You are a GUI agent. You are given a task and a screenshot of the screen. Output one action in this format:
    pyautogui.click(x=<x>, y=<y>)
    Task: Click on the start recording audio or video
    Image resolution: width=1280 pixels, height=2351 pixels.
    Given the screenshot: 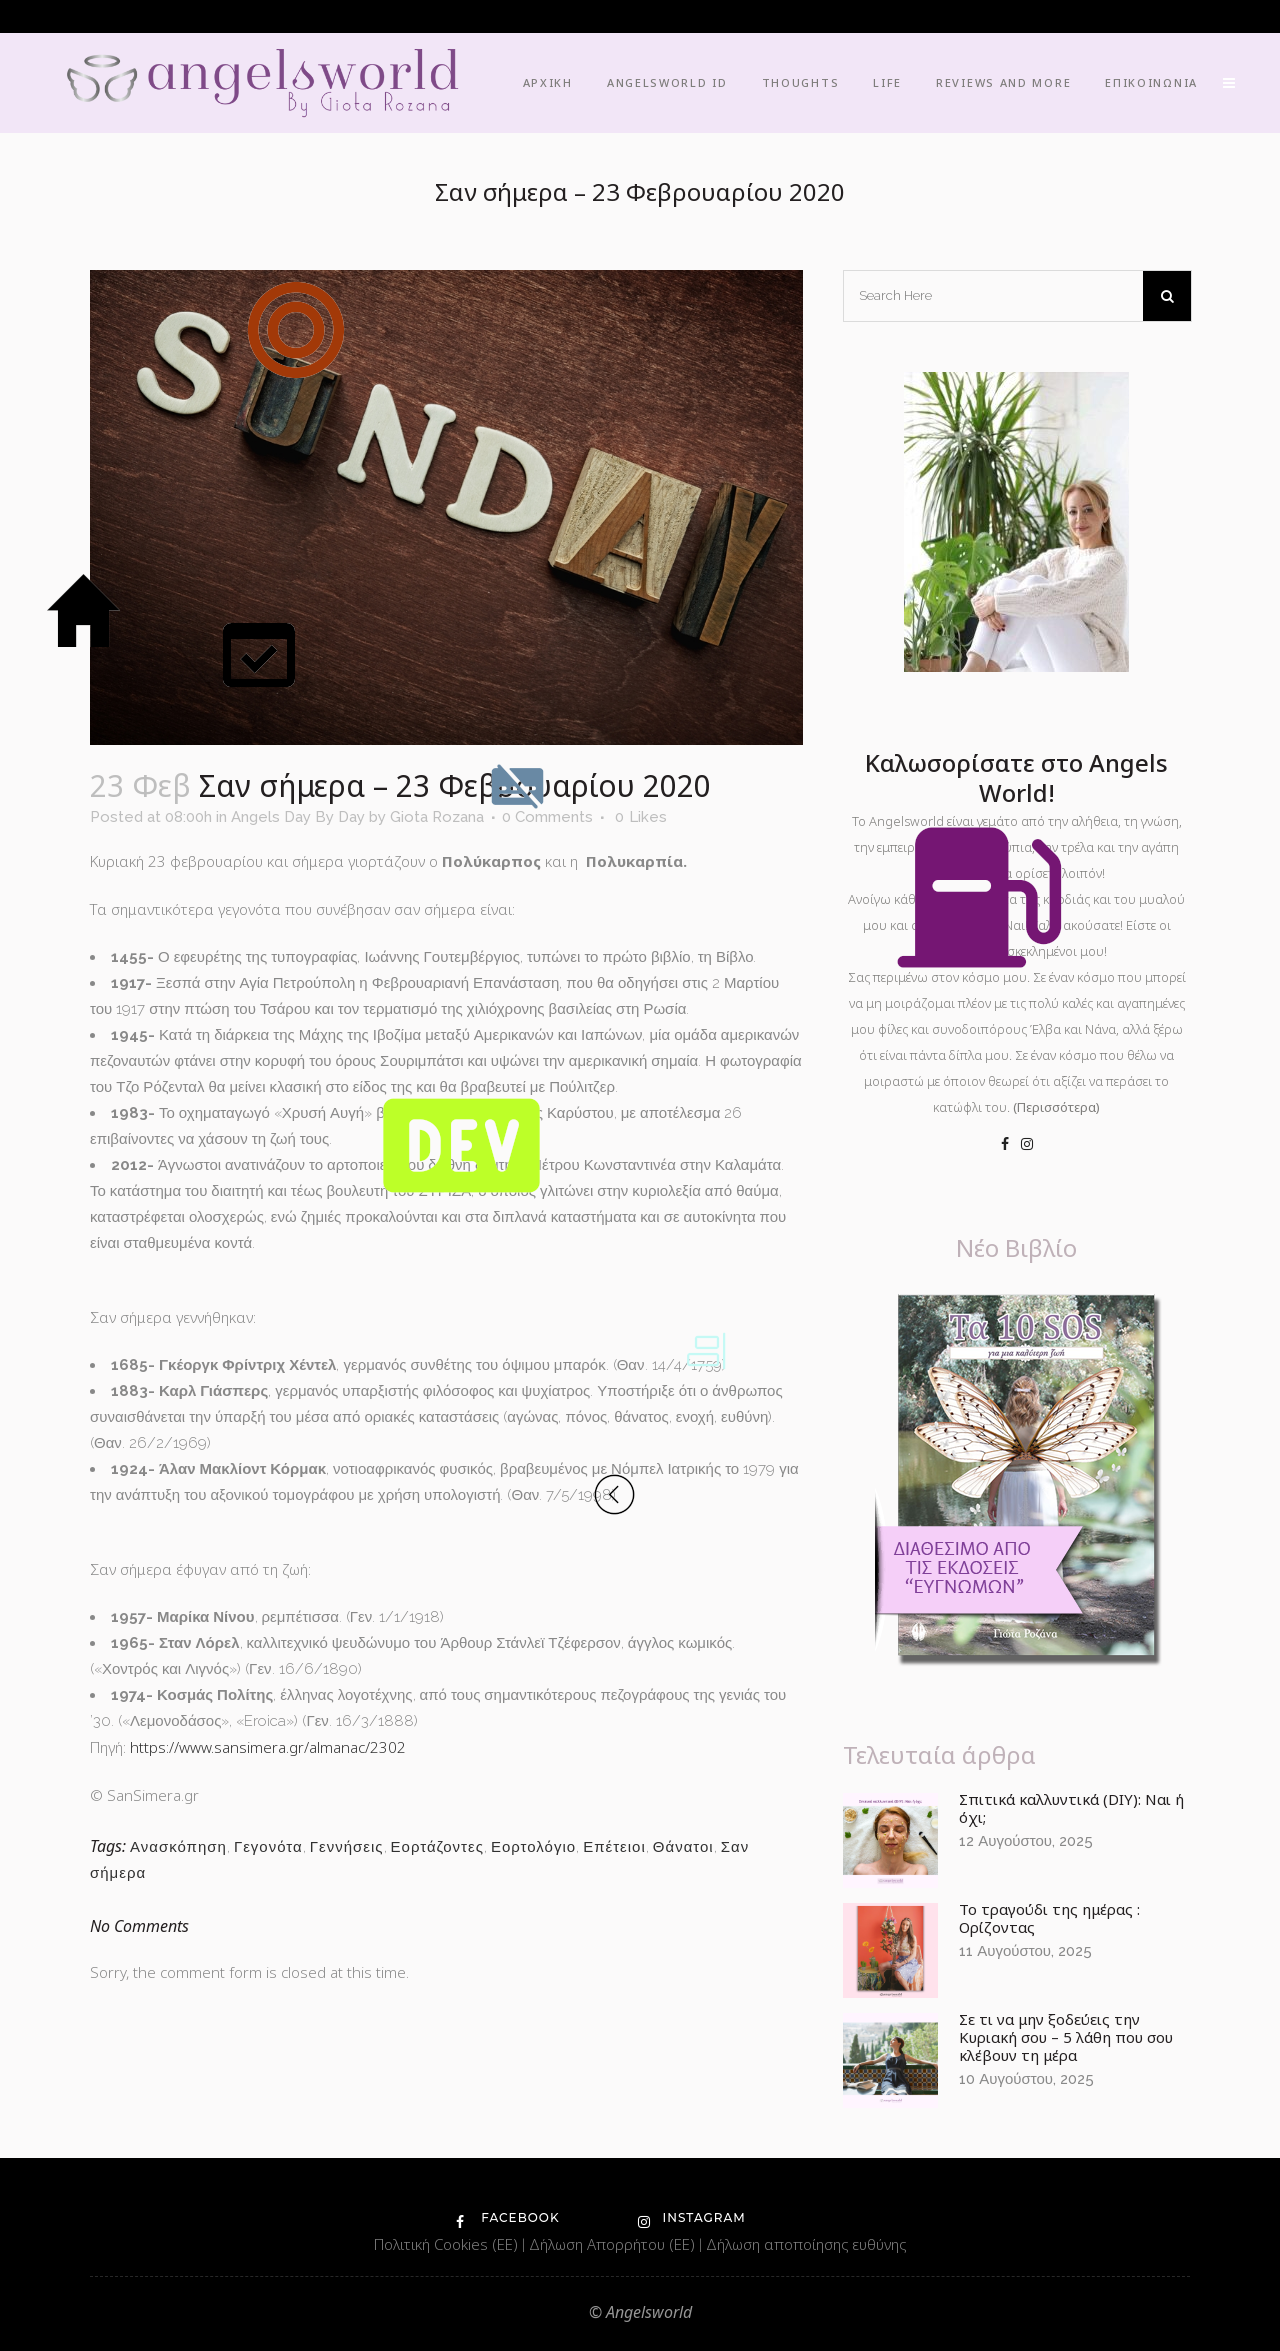 What is the action you would take?
    pyautogui.click(x=296, y=330)
    